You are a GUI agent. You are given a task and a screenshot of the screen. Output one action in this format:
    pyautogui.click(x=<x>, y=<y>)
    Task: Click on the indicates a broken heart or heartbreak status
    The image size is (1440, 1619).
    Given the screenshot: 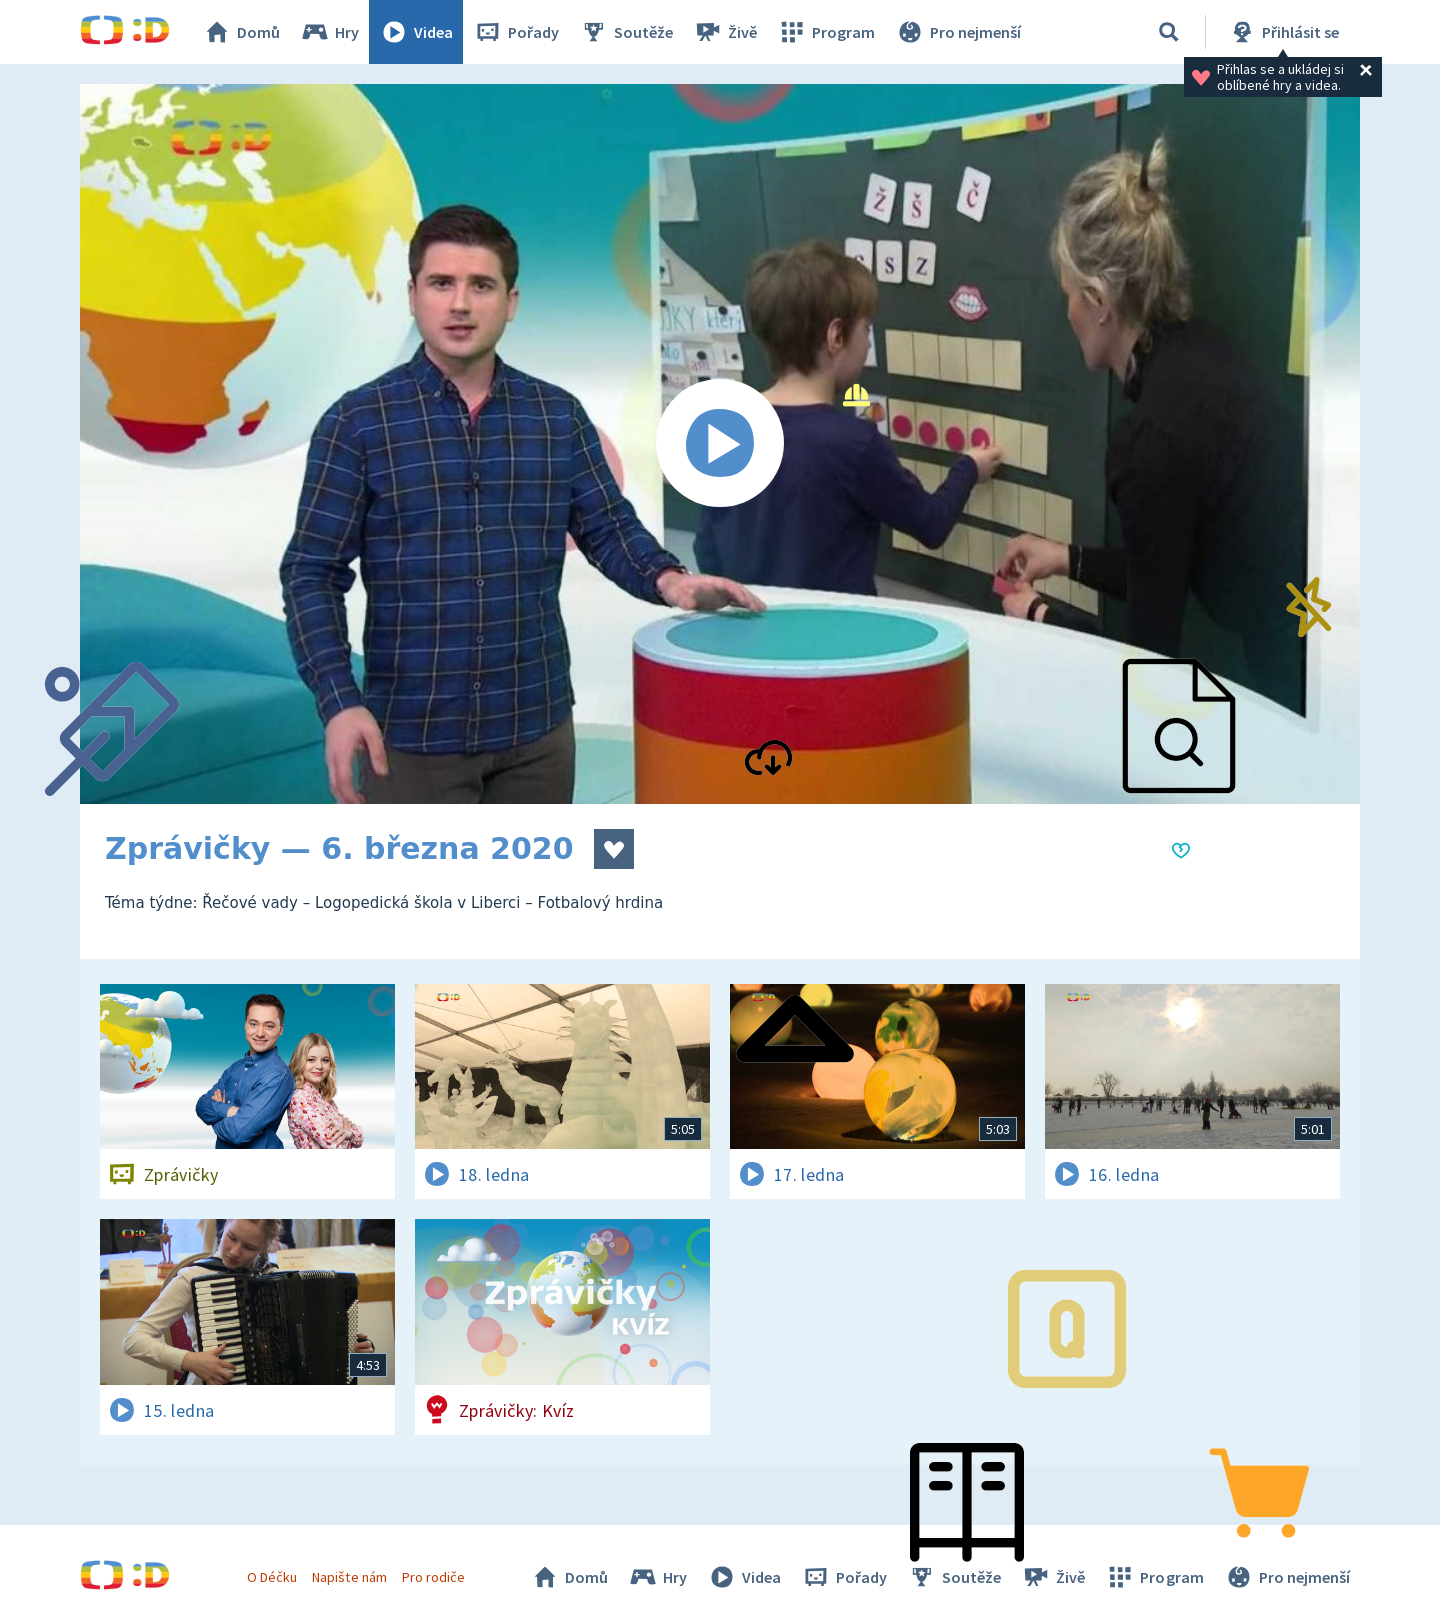 What is the action you would take?
    pyautogui.click(x=1181, y=850)
    